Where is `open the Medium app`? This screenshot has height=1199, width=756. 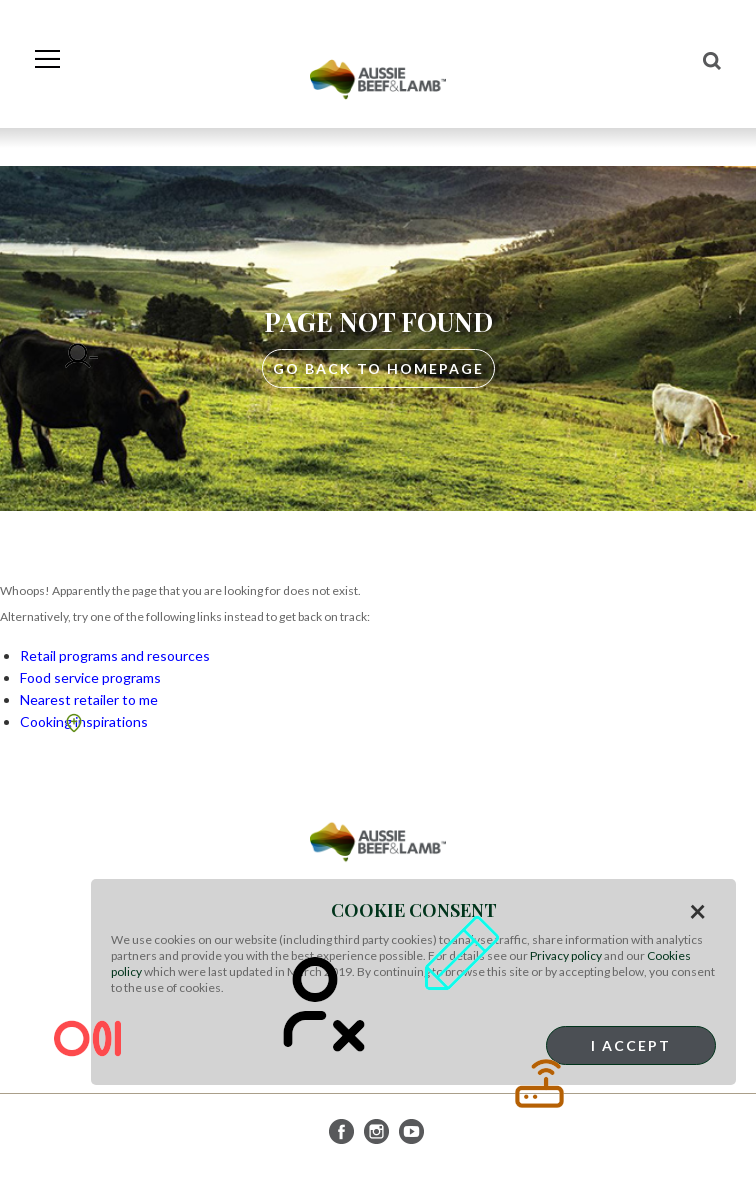
open the Medium app is located at coordinates (87, 1038).